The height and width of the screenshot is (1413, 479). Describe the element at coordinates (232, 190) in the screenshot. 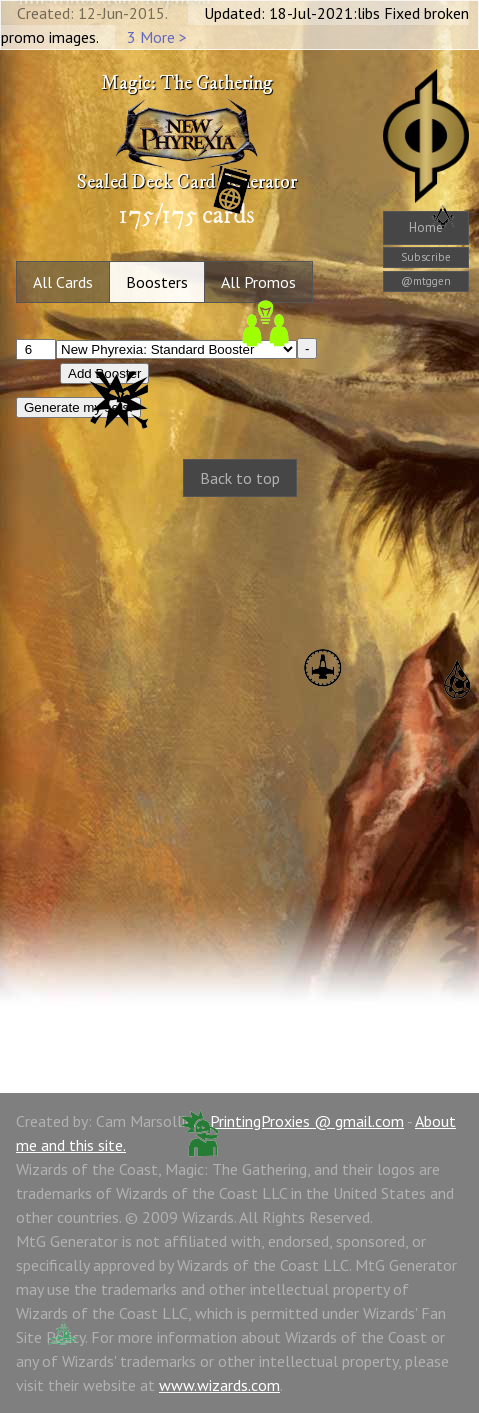

I see `view passport or travel documents` at that location.